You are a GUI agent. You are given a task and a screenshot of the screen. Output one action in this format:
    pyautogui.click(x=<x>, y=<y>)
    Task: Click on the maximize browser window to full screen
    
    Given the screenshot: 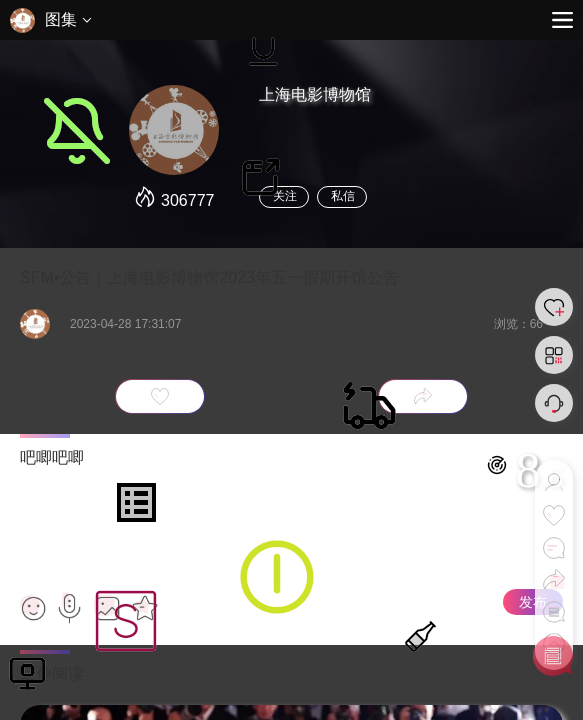 What is the action you would take?
    pyautogui.click(x=260, y=178)
    